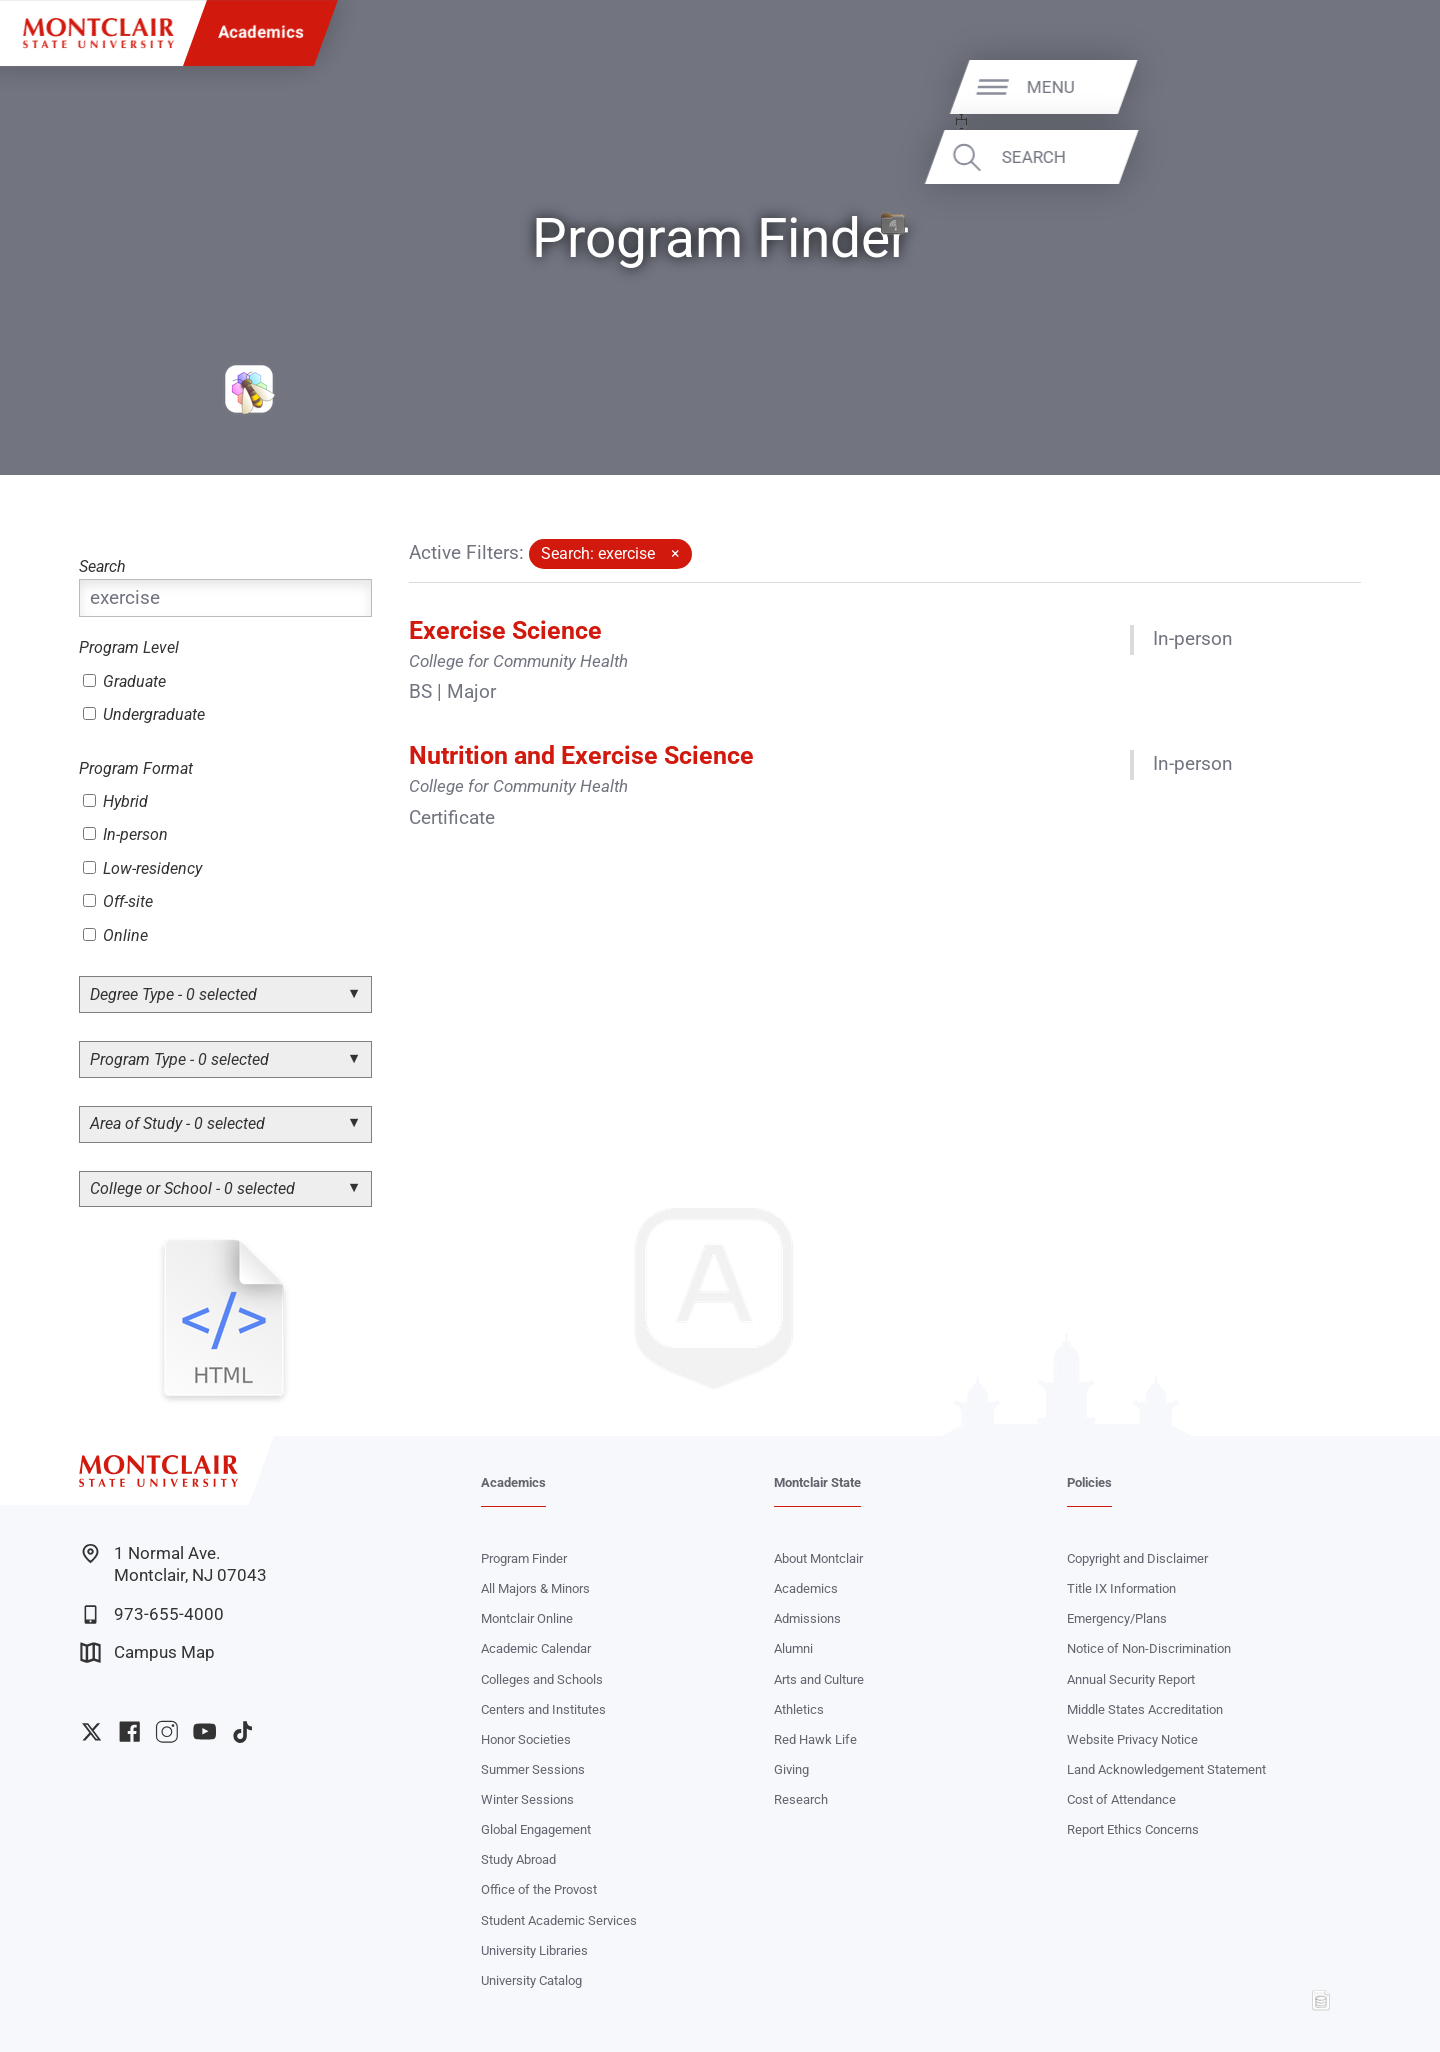 The image size is (1440, 2052). Describe the element at coordinates (249, 389) in the screenshot. I see `open beeref reference image board app` at that location.